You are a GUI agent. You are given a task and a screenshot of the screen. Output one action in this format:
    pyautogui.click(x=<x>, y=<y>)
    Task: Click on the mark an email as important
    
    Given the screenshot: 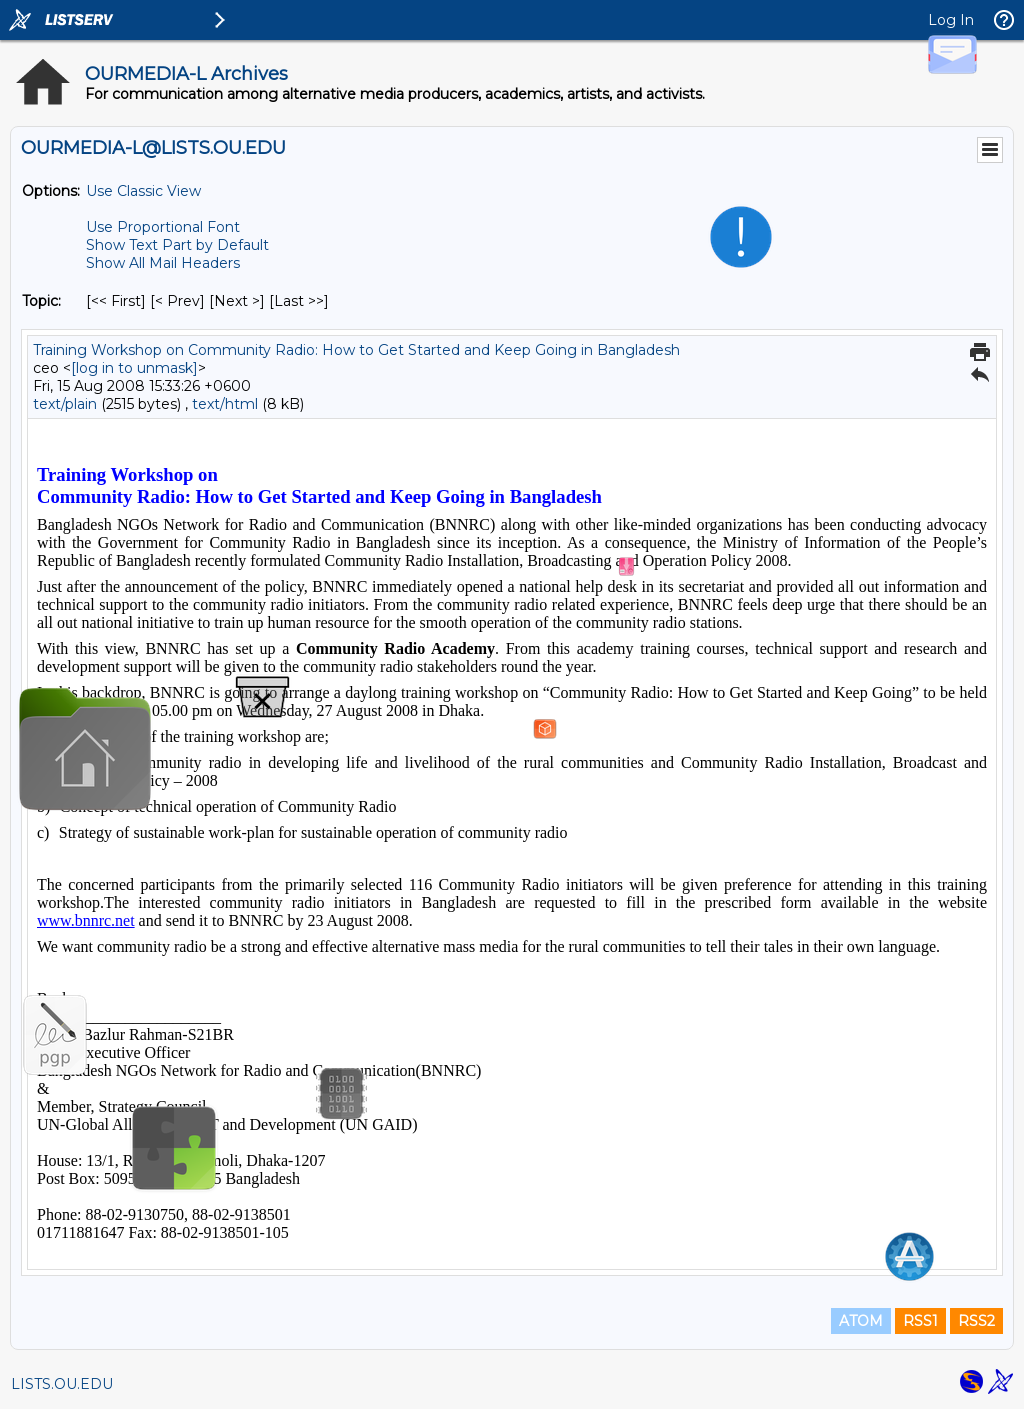 What is the action you would take?
    pyautogui.click(x=741, y=237)
    